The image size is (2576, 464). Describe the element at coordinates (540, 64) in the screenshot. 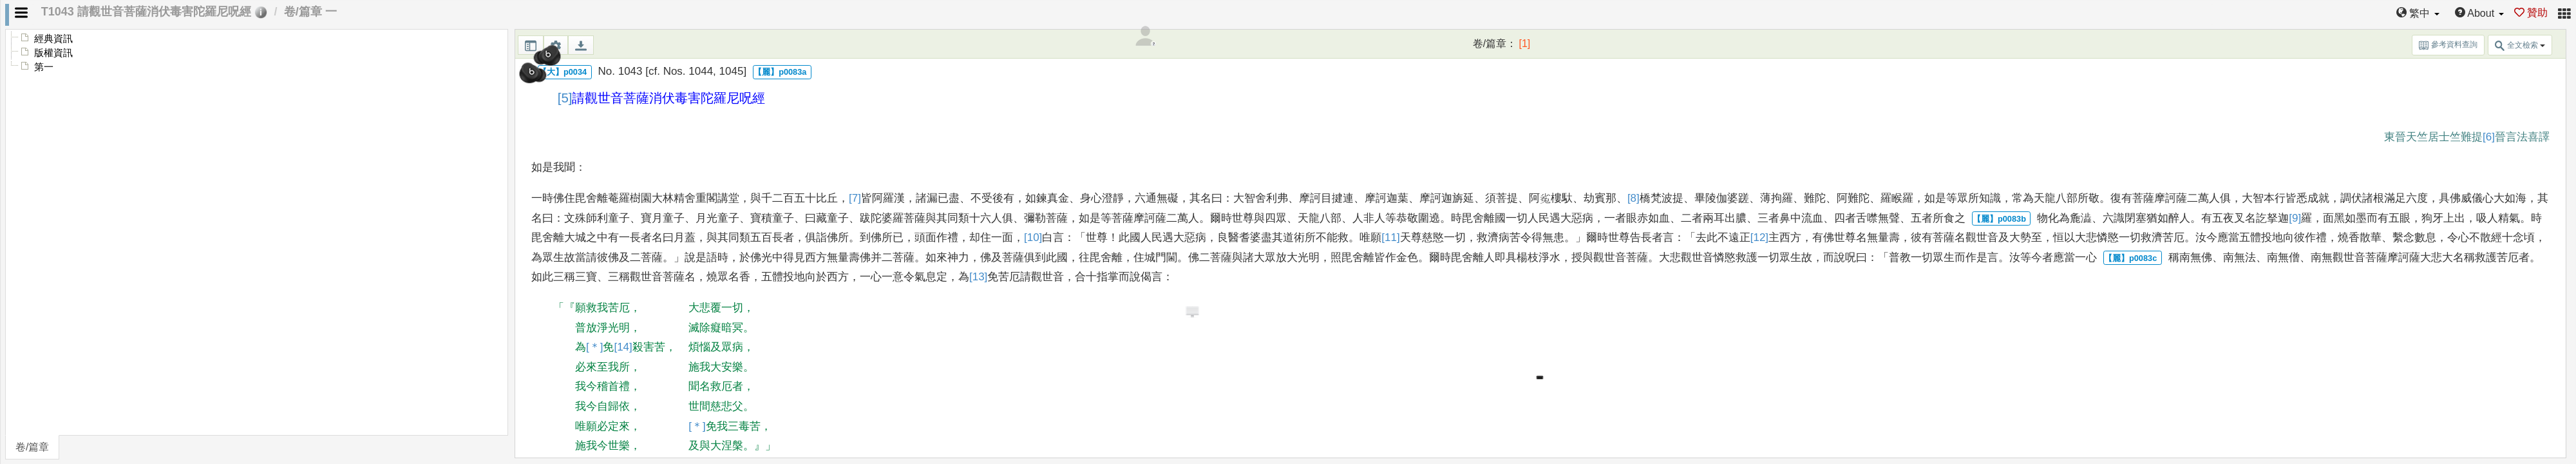

I see `beats wireless earbuds device icon` at that location.